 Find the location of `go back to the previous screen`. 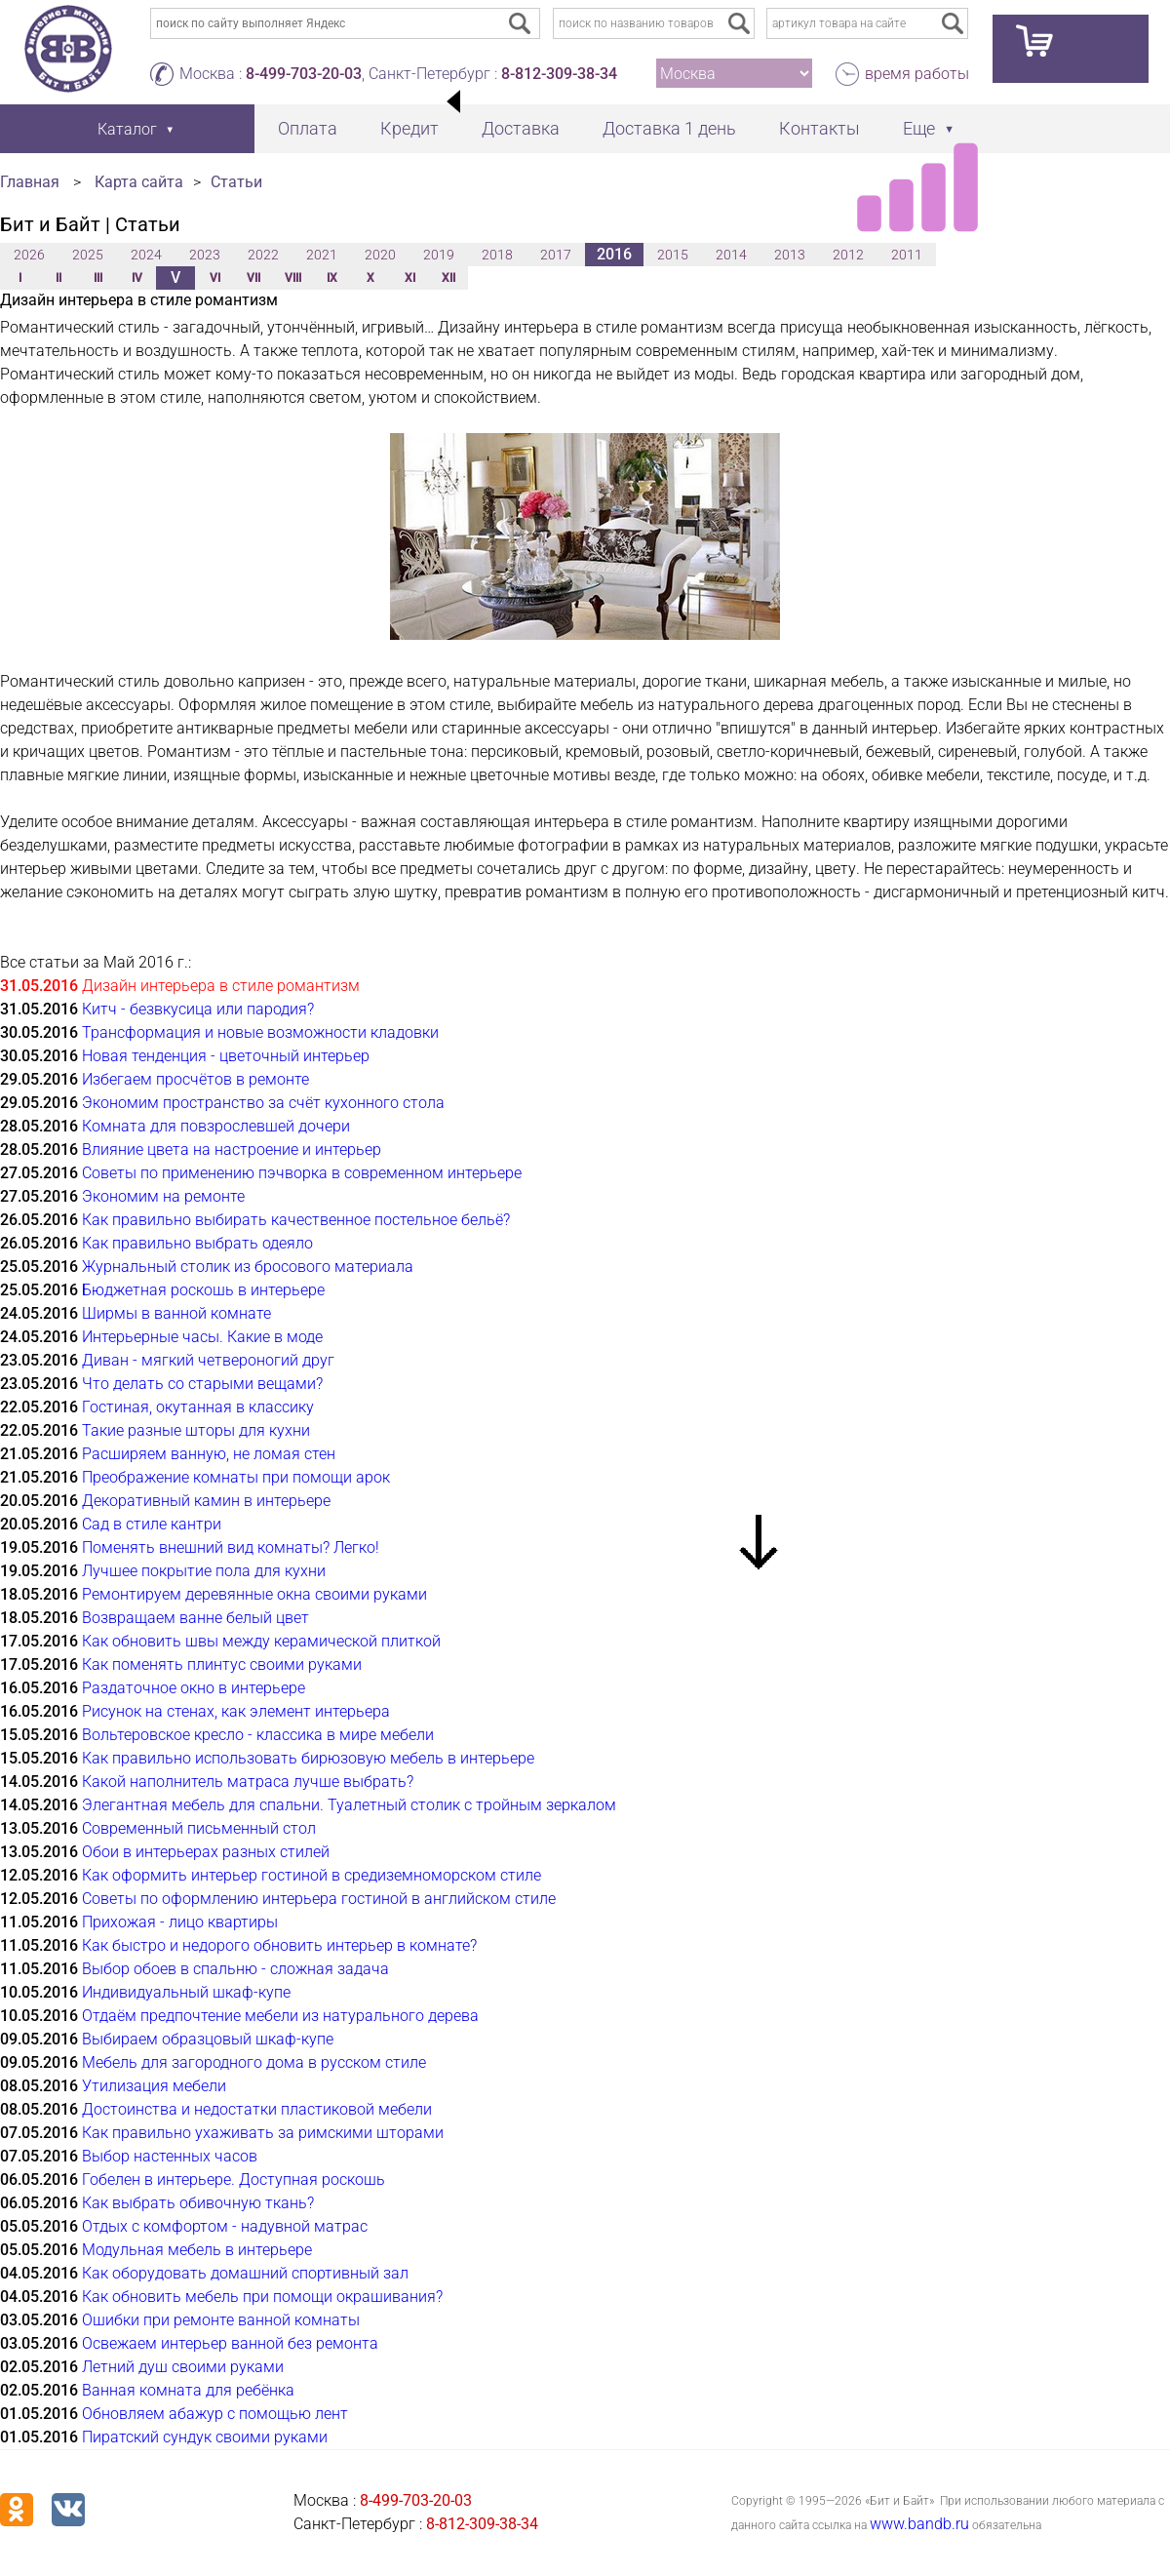

go back to the previous screen is located at coordinates (453, 101).